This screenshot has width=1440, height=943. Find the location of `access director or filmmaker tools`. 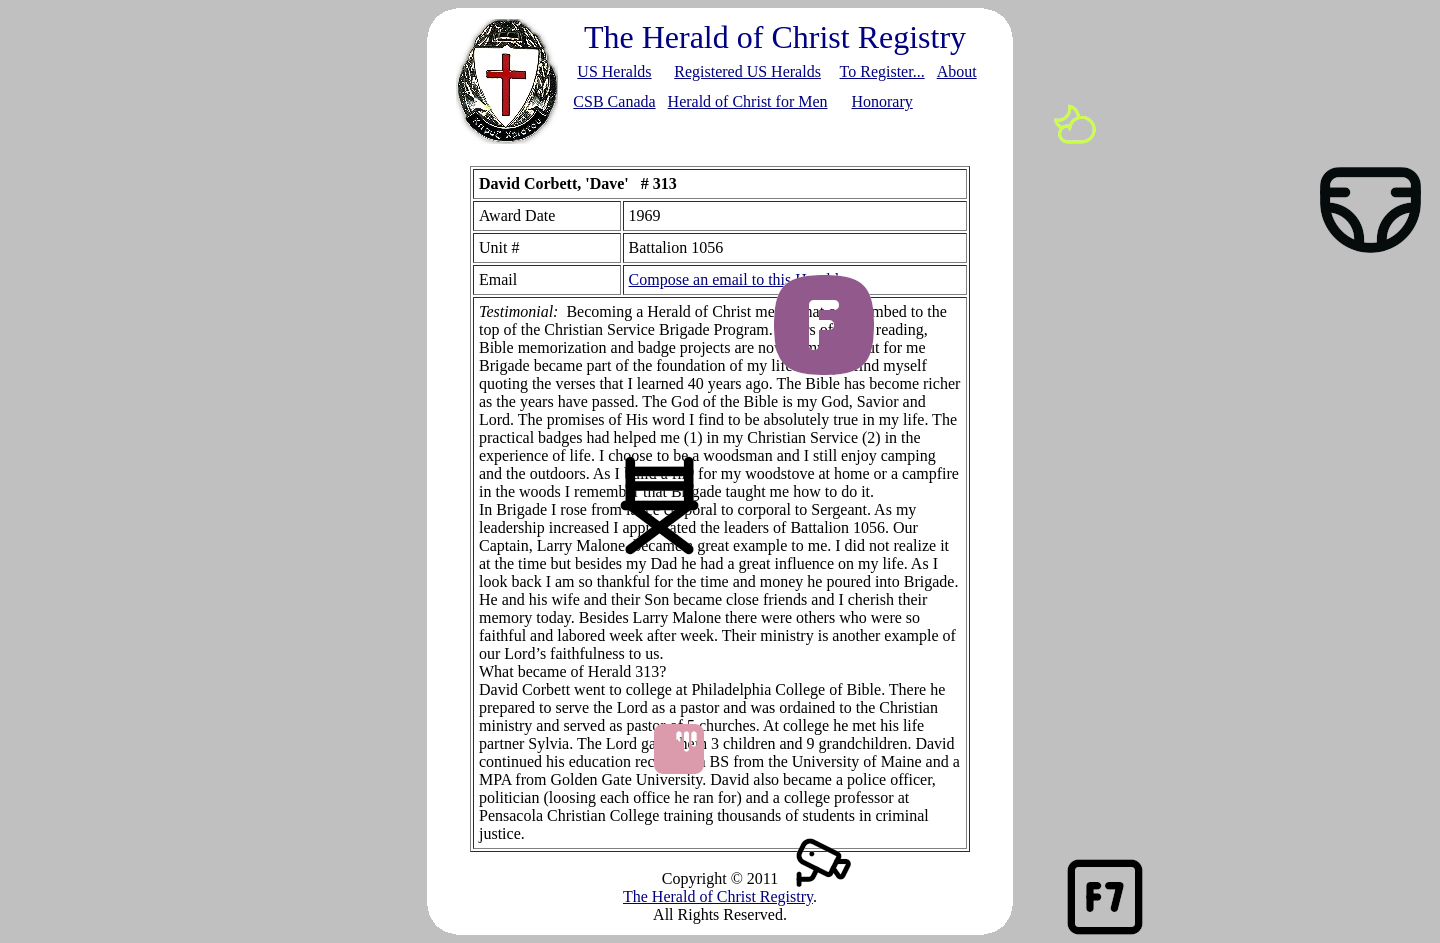

access director or filmmaker tools is located at coordinates (659, 505).